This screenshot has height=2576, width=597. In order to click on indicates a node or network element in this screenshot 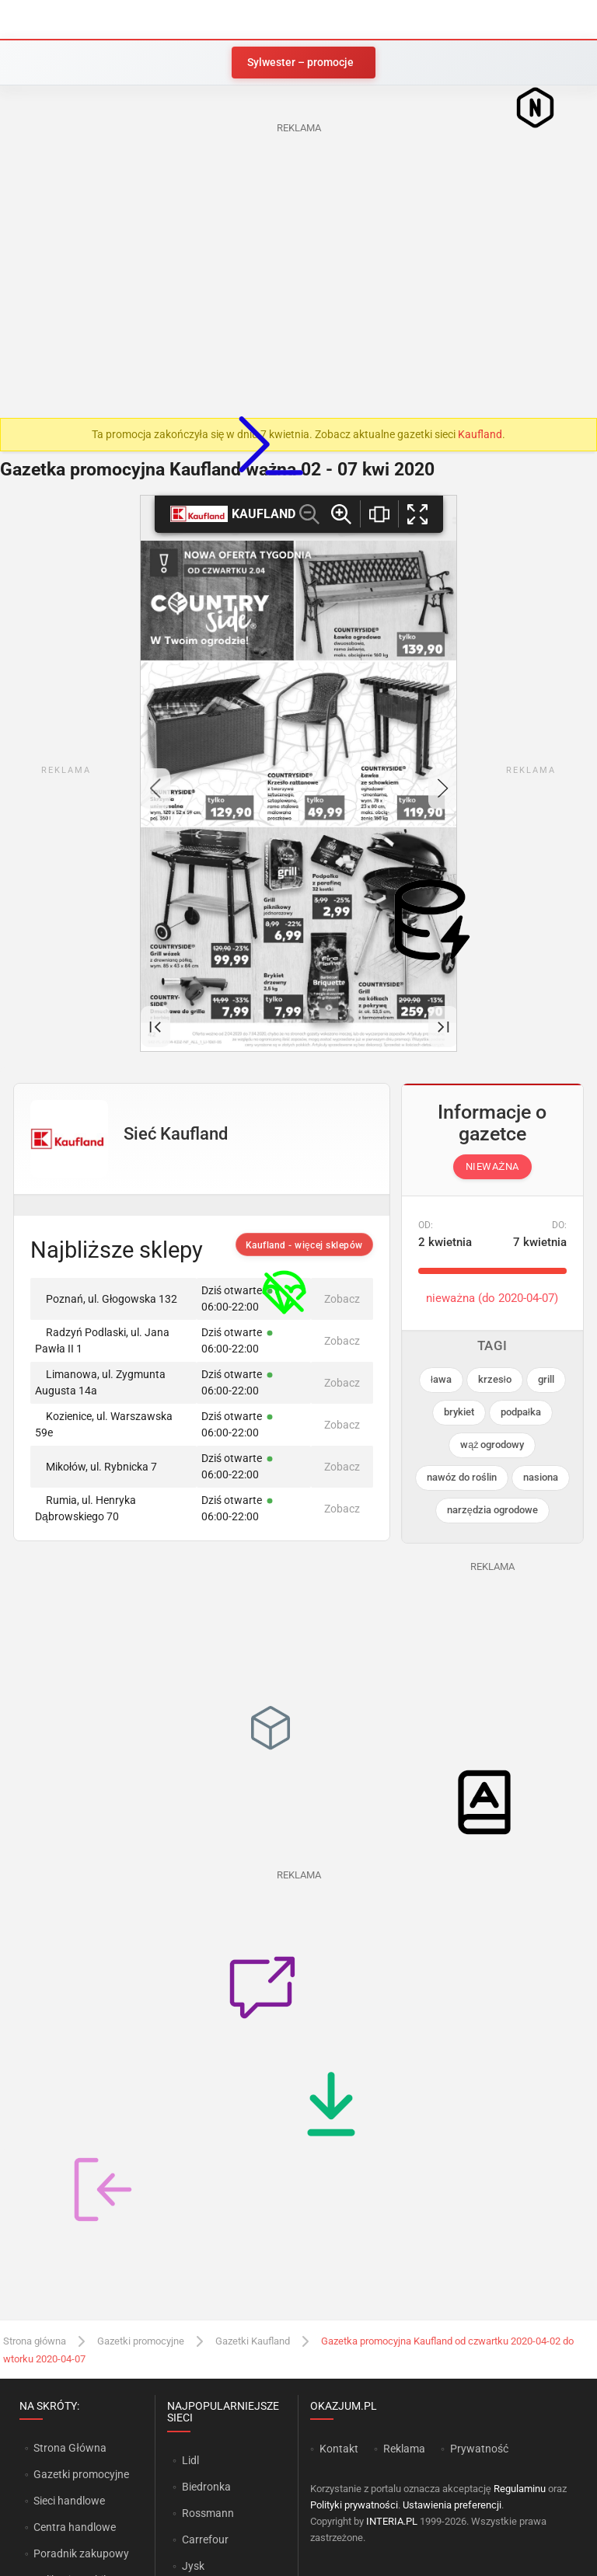, I will do `click(535, 107)`.